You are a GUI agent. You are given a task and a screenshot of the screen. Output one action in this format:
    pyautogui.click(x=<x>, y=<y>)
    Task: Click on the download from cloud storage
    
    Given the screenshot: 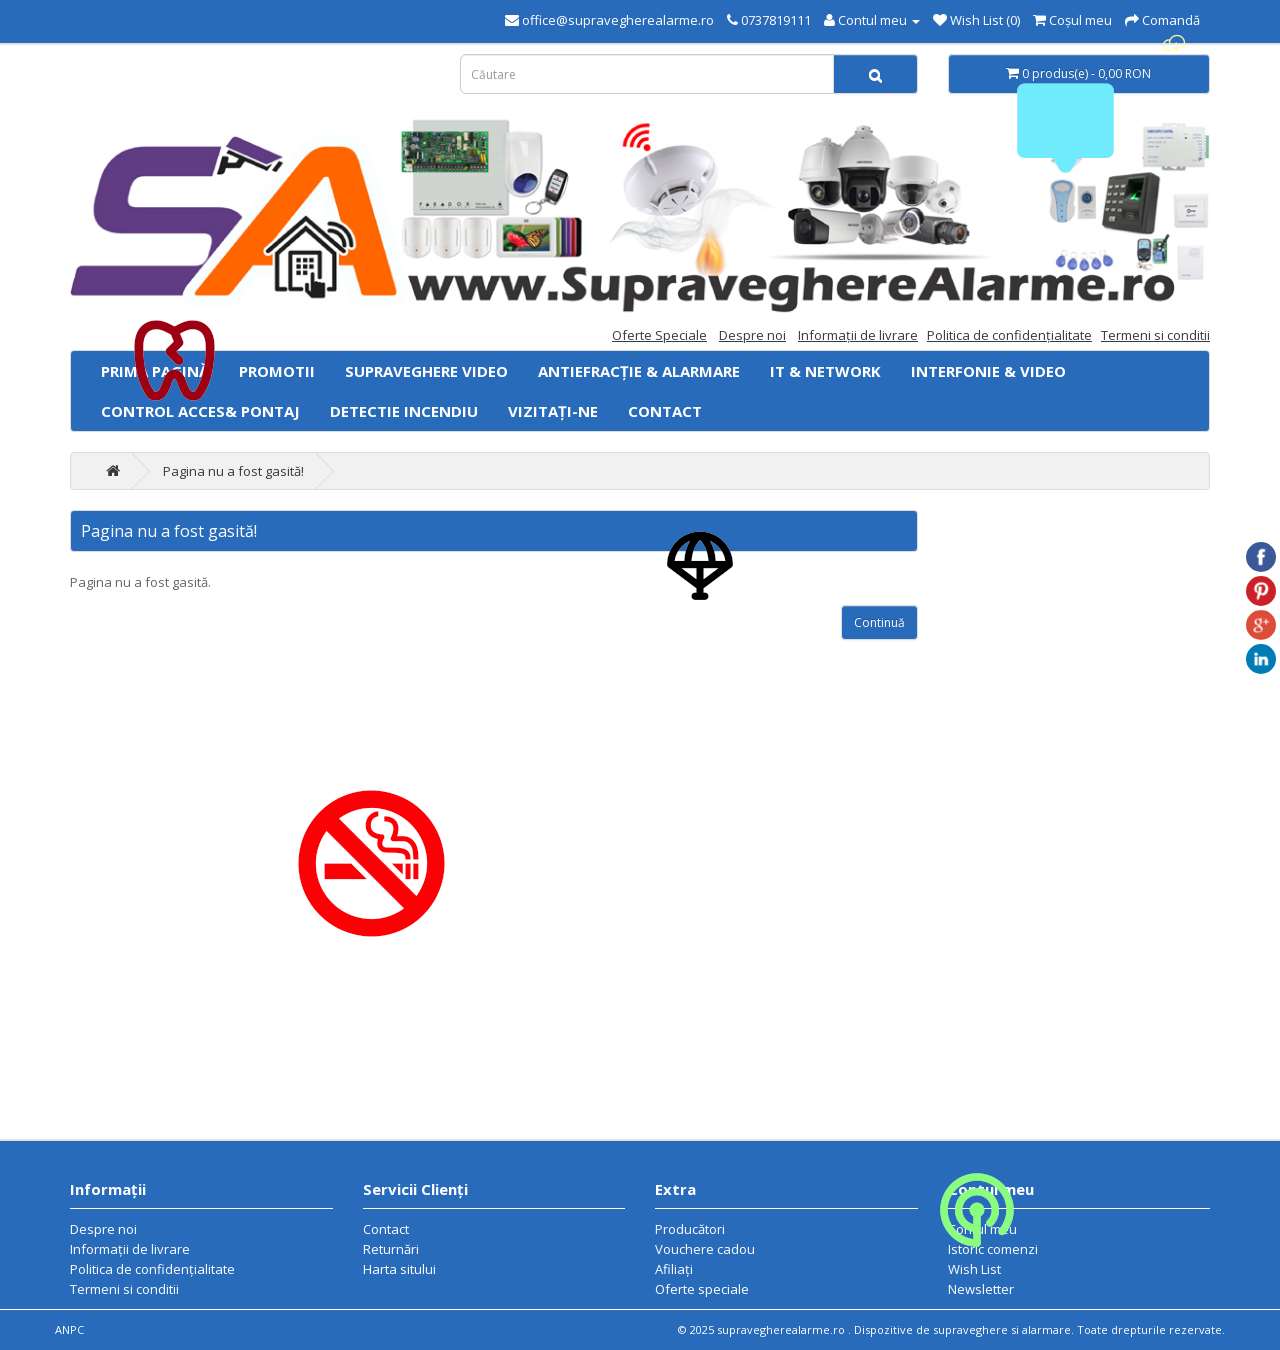 What is the action you would take?
    pyautogui.click(x=1174, y=43)
    